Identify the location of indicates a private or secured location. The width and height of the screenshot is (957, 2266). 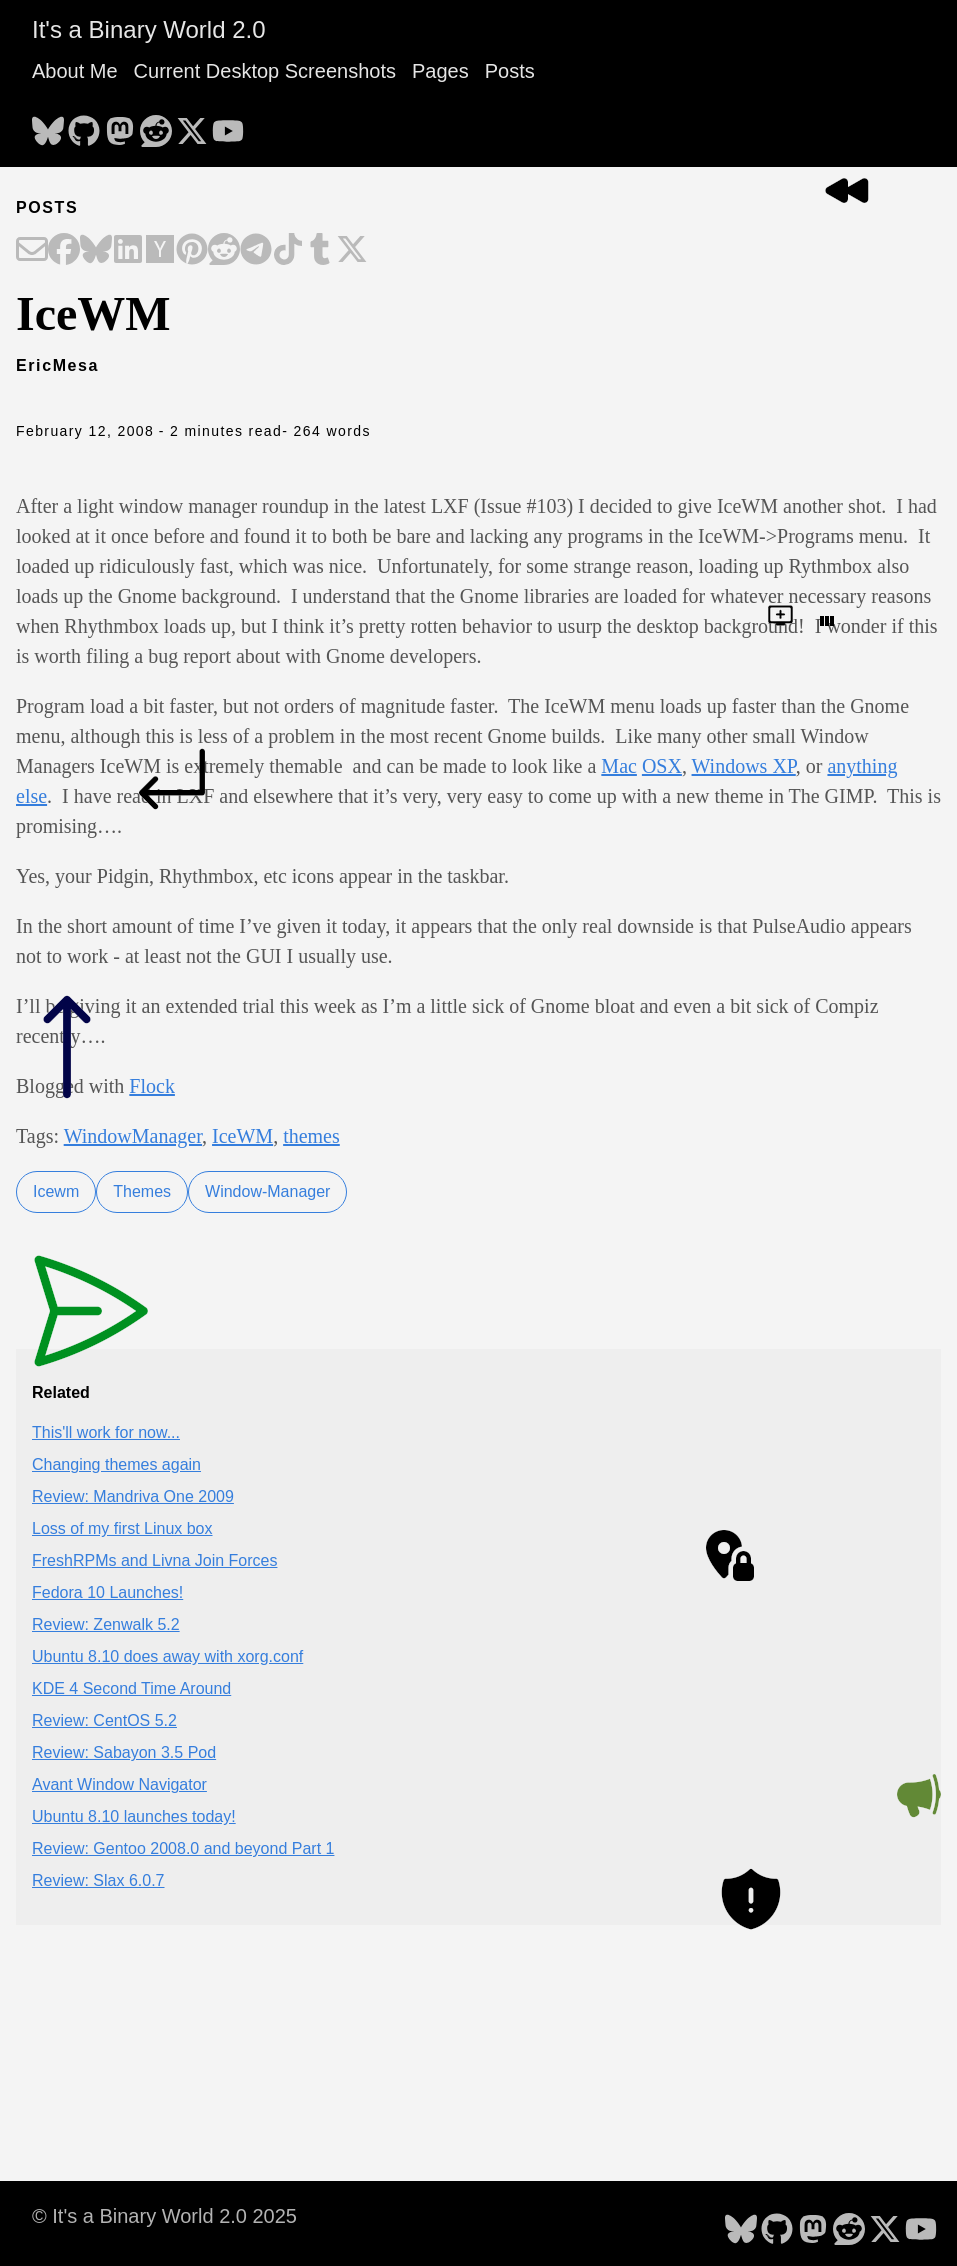
(730, 1554).